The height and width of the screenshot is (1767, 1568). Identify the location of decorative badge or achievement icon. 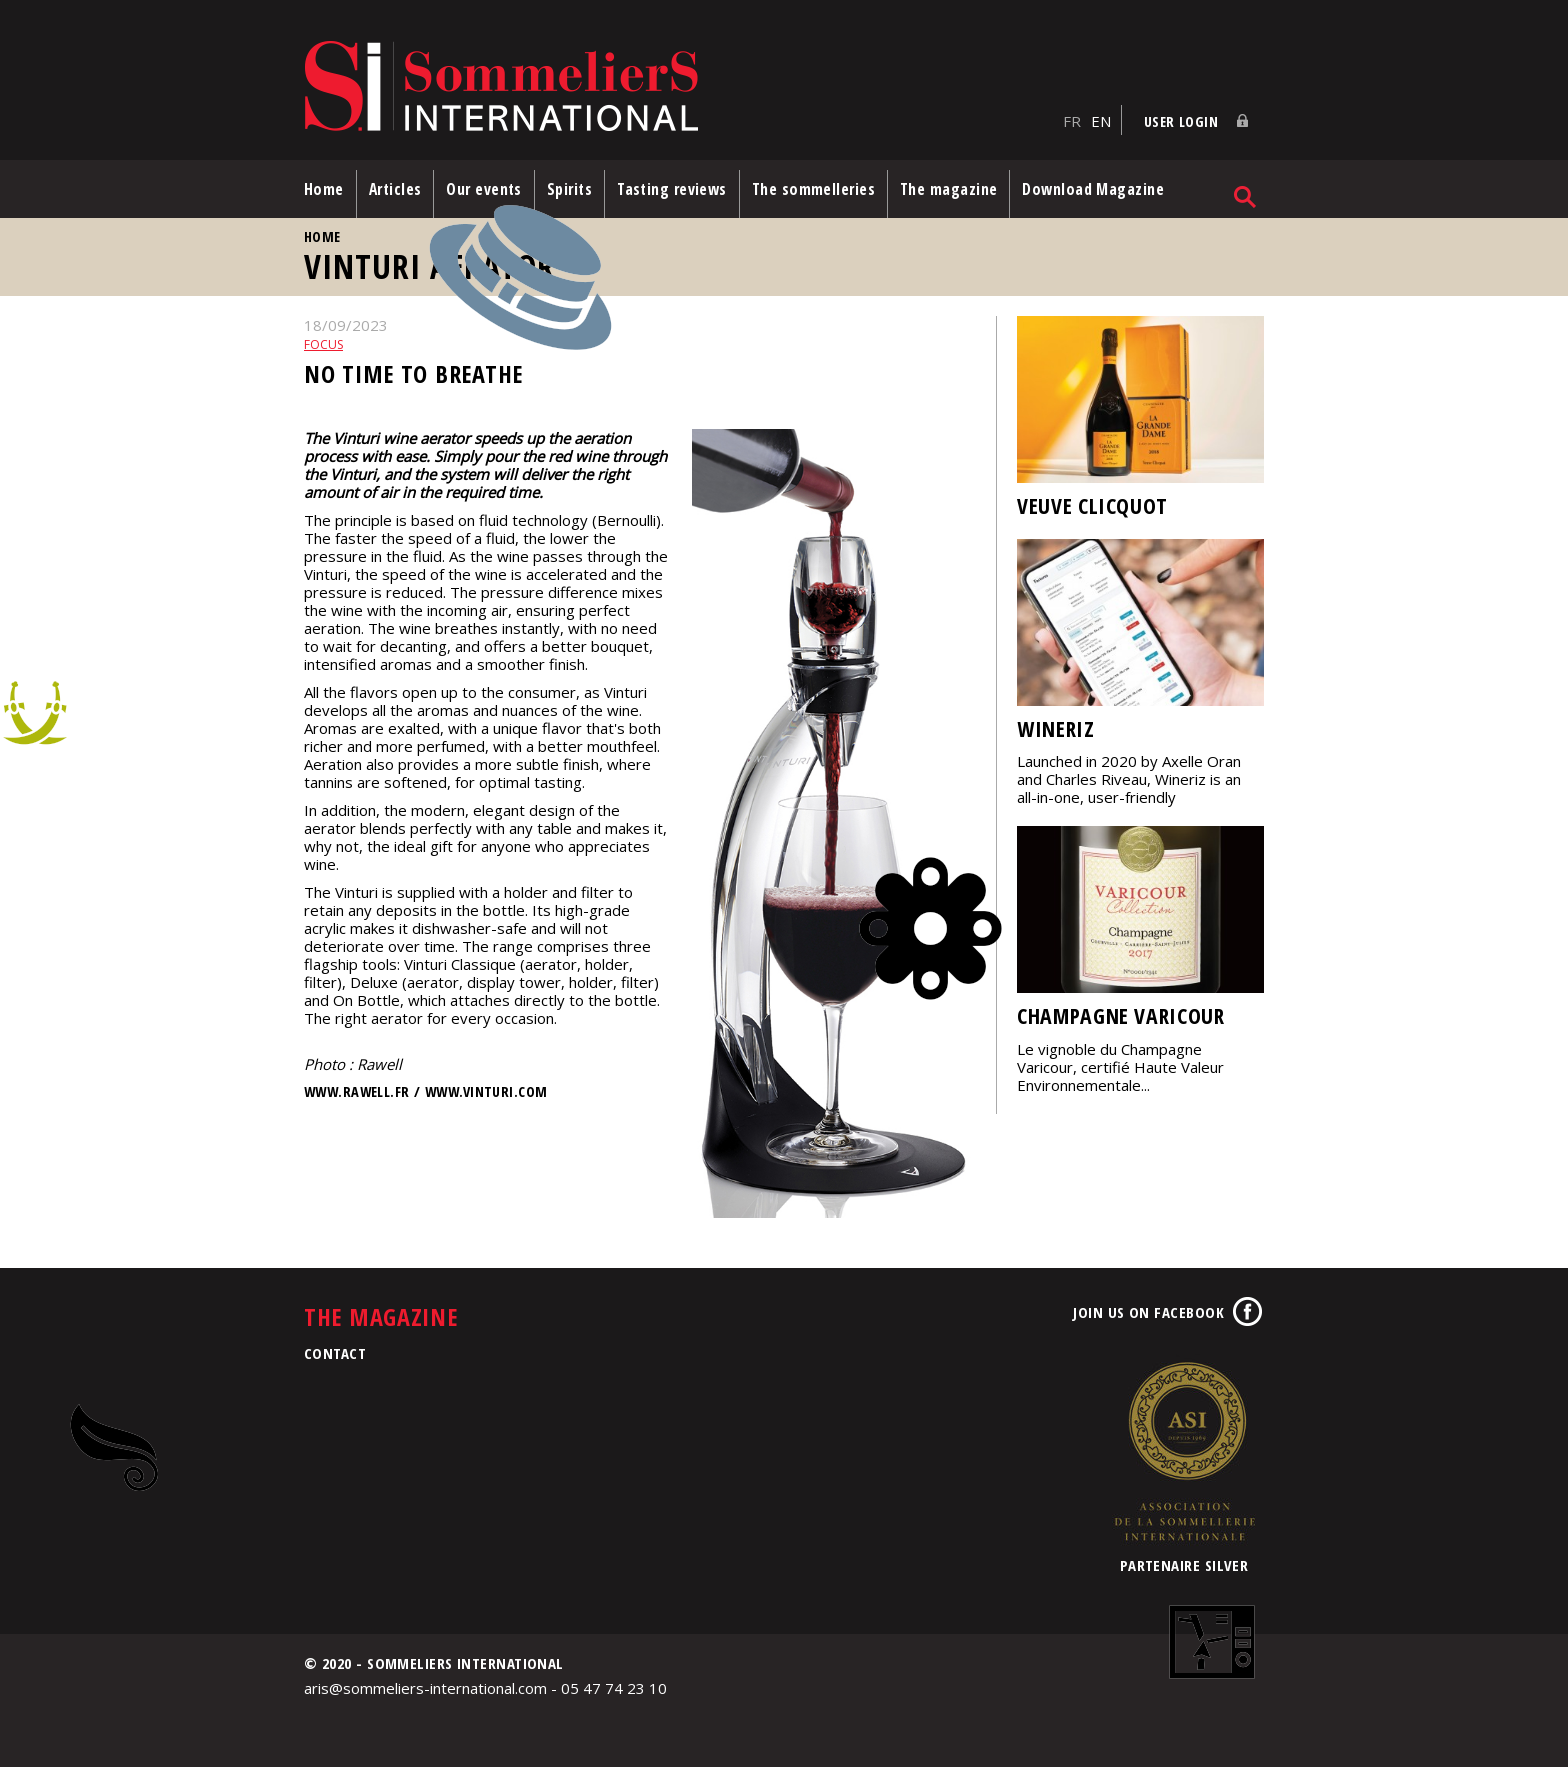
(930, 928).